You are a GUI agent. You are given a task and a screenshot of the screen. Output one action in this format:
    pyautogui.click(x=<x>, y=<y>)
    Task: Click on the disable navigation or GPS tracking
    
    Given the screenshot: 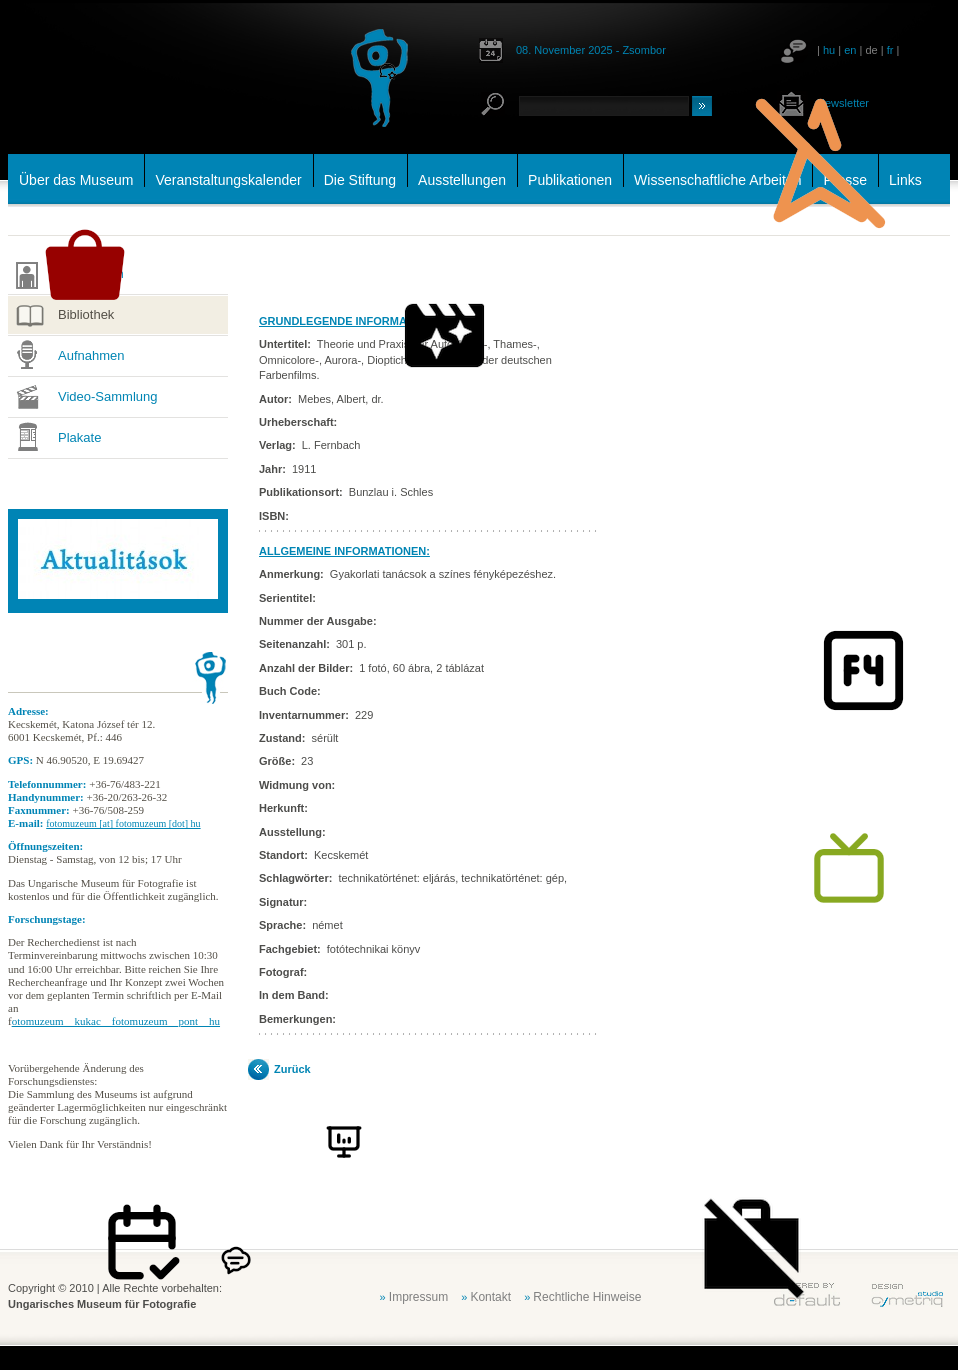 What is the action you would take?
    pyautogui.click(x=820, y=163)
    